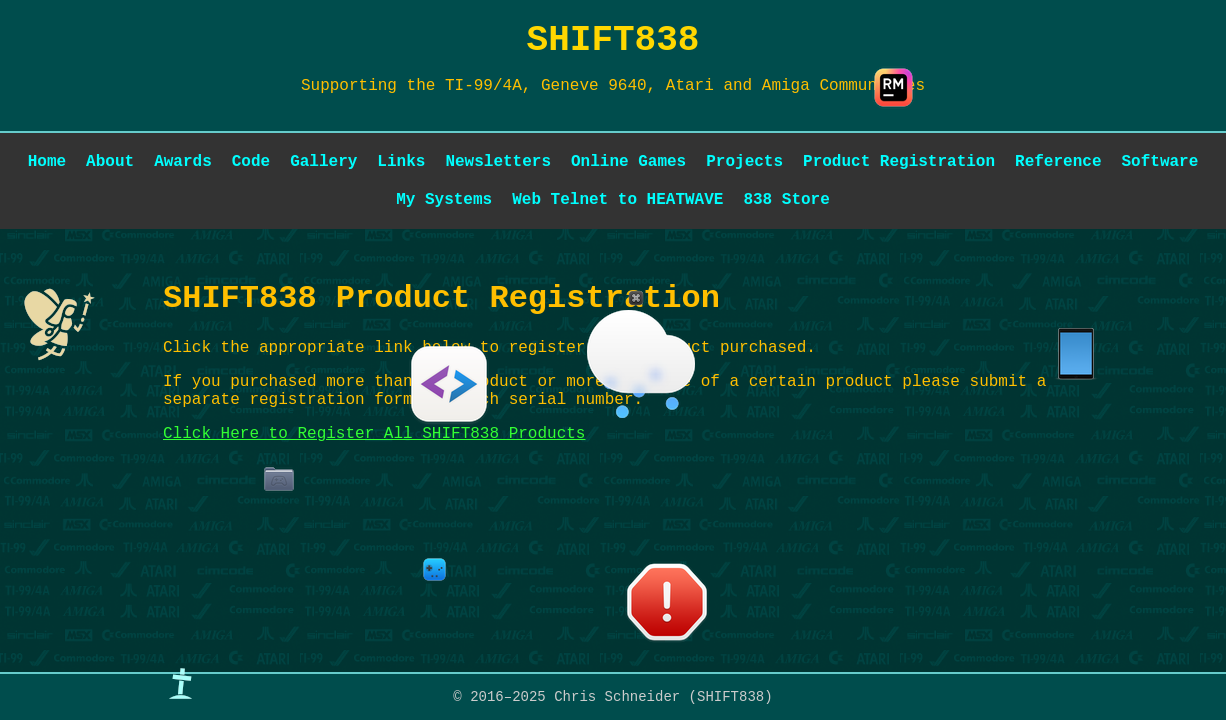 The width and height of the screenshot is (1226, 720). Describe the element at coordinates (449, 384) in the screenshot. I see `open smartgit version control client` at that location.